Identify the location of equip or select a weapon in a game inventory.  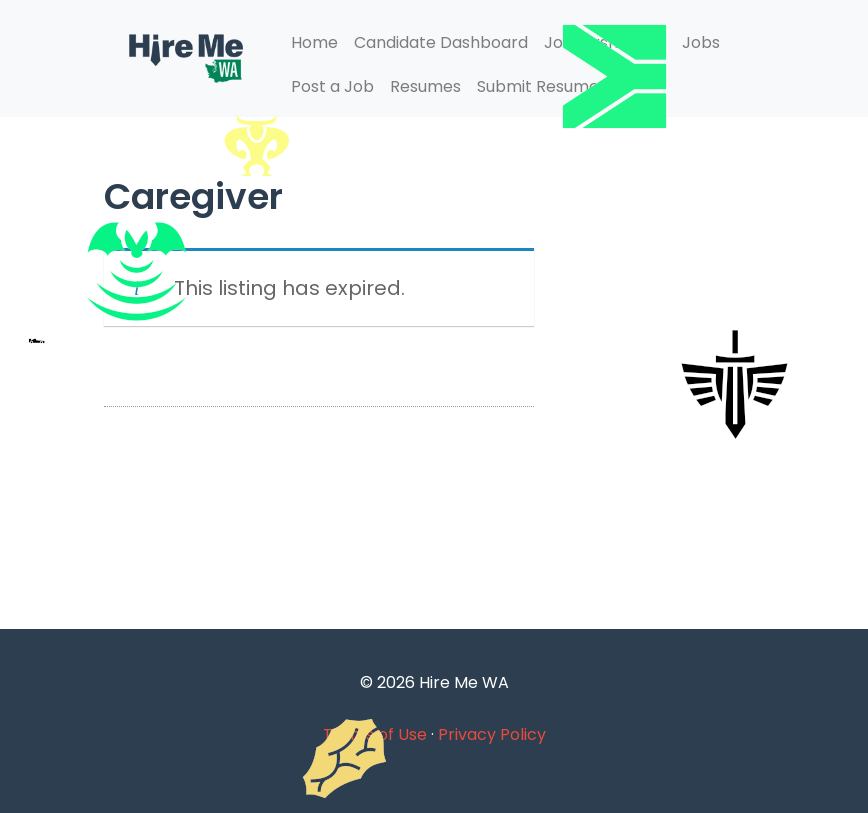
(734, 384).